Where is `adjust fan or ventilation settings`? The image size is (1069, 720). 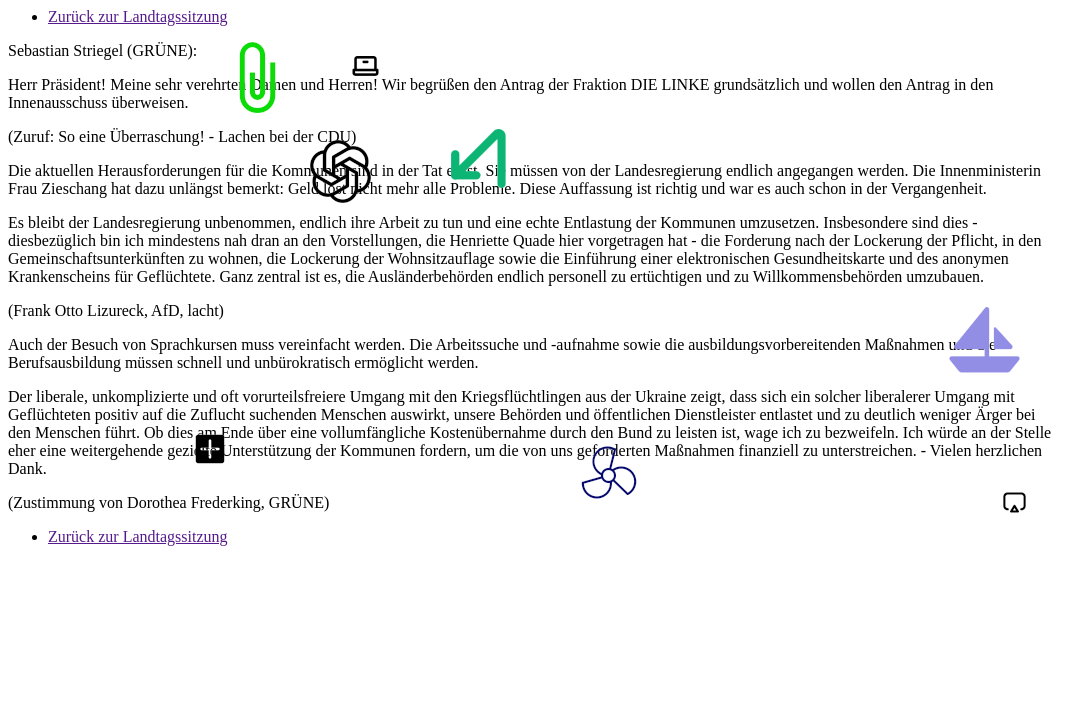 adjust fan or ventilation settings is located at coordinates (608, 475).